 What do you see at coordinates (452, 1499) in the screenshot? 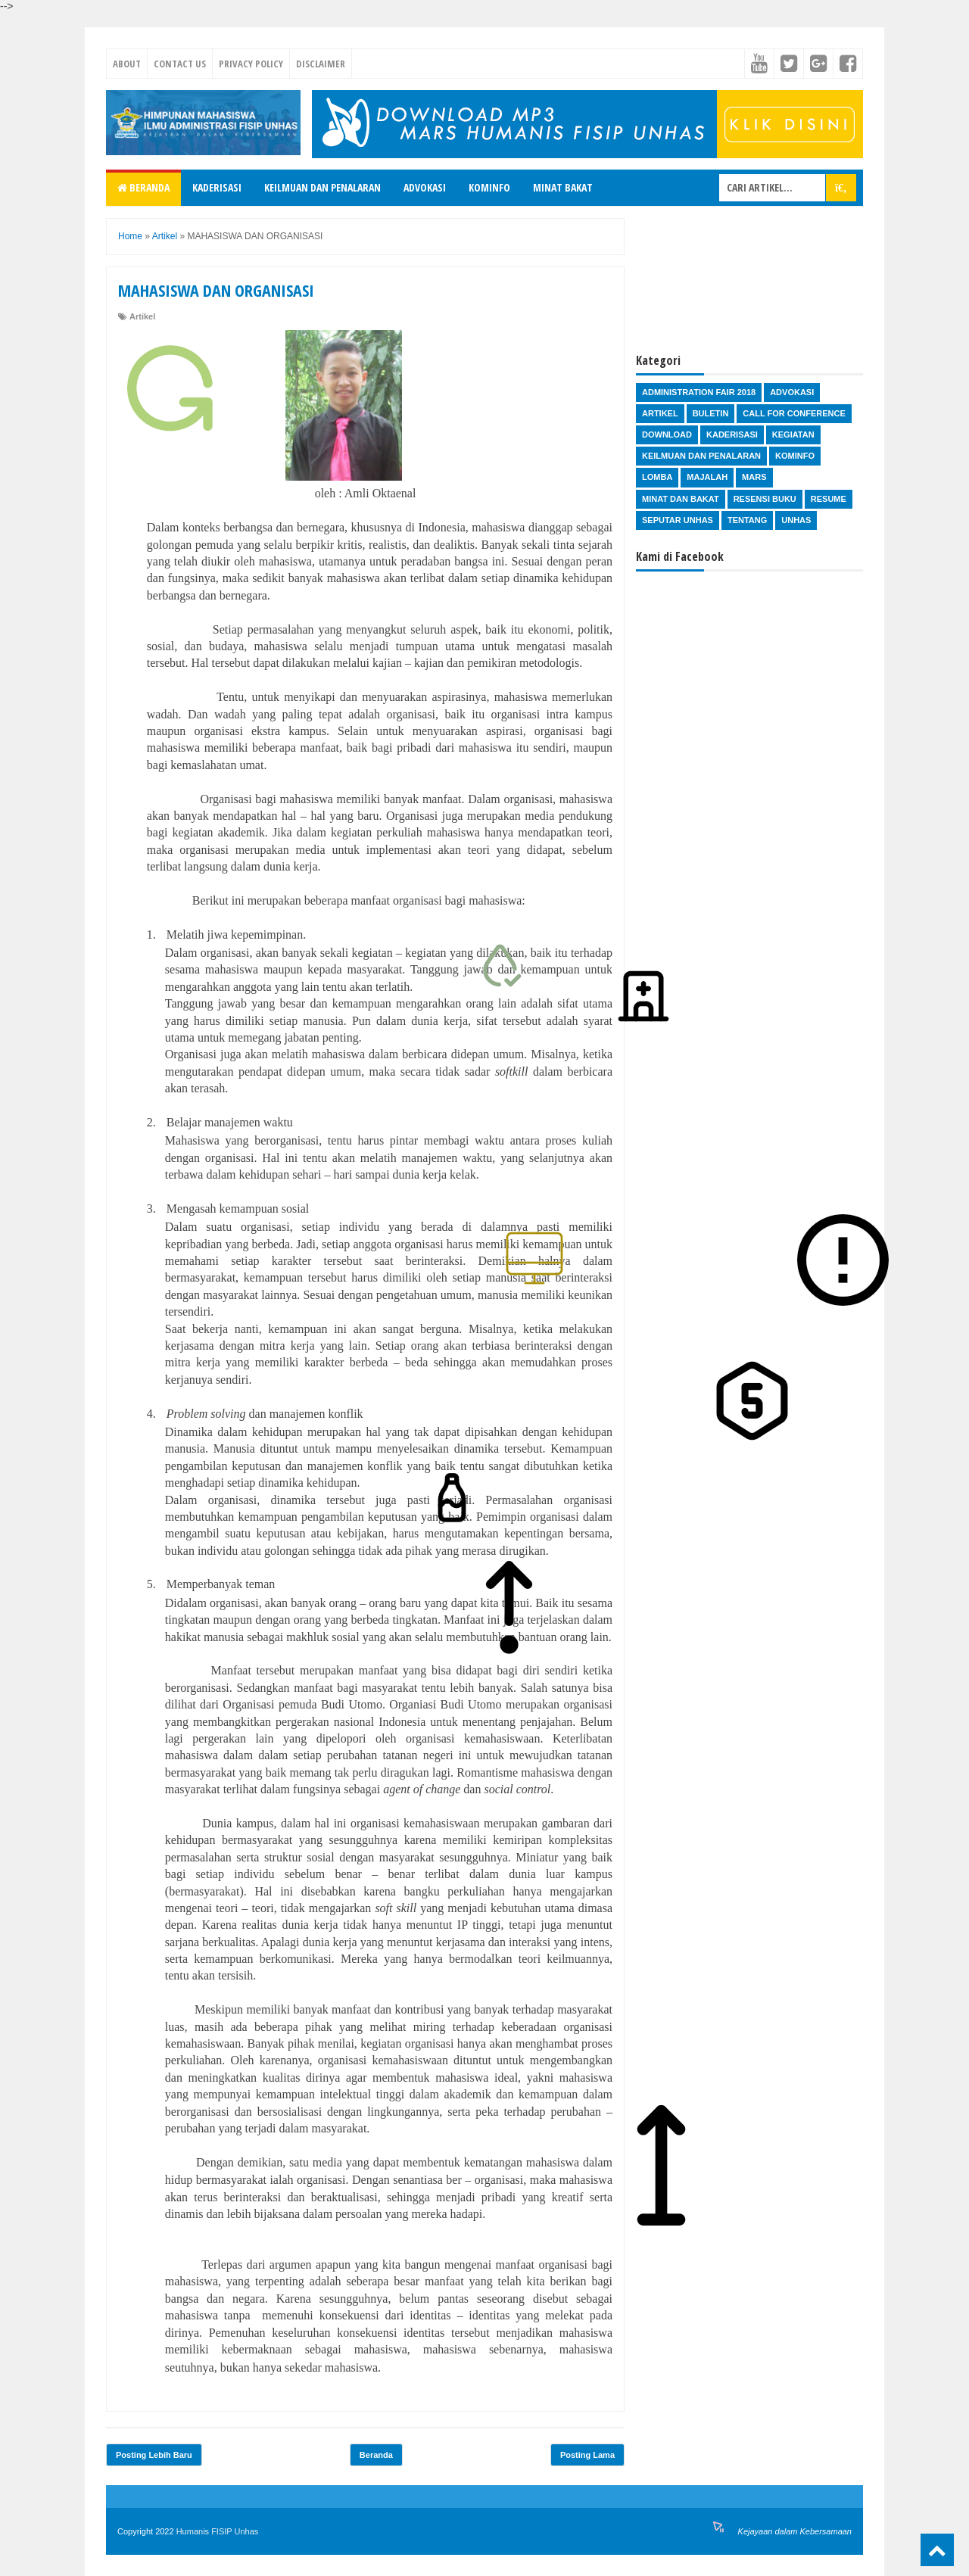
I see `view beverage or drink options` at bounding box center [452, 1499].